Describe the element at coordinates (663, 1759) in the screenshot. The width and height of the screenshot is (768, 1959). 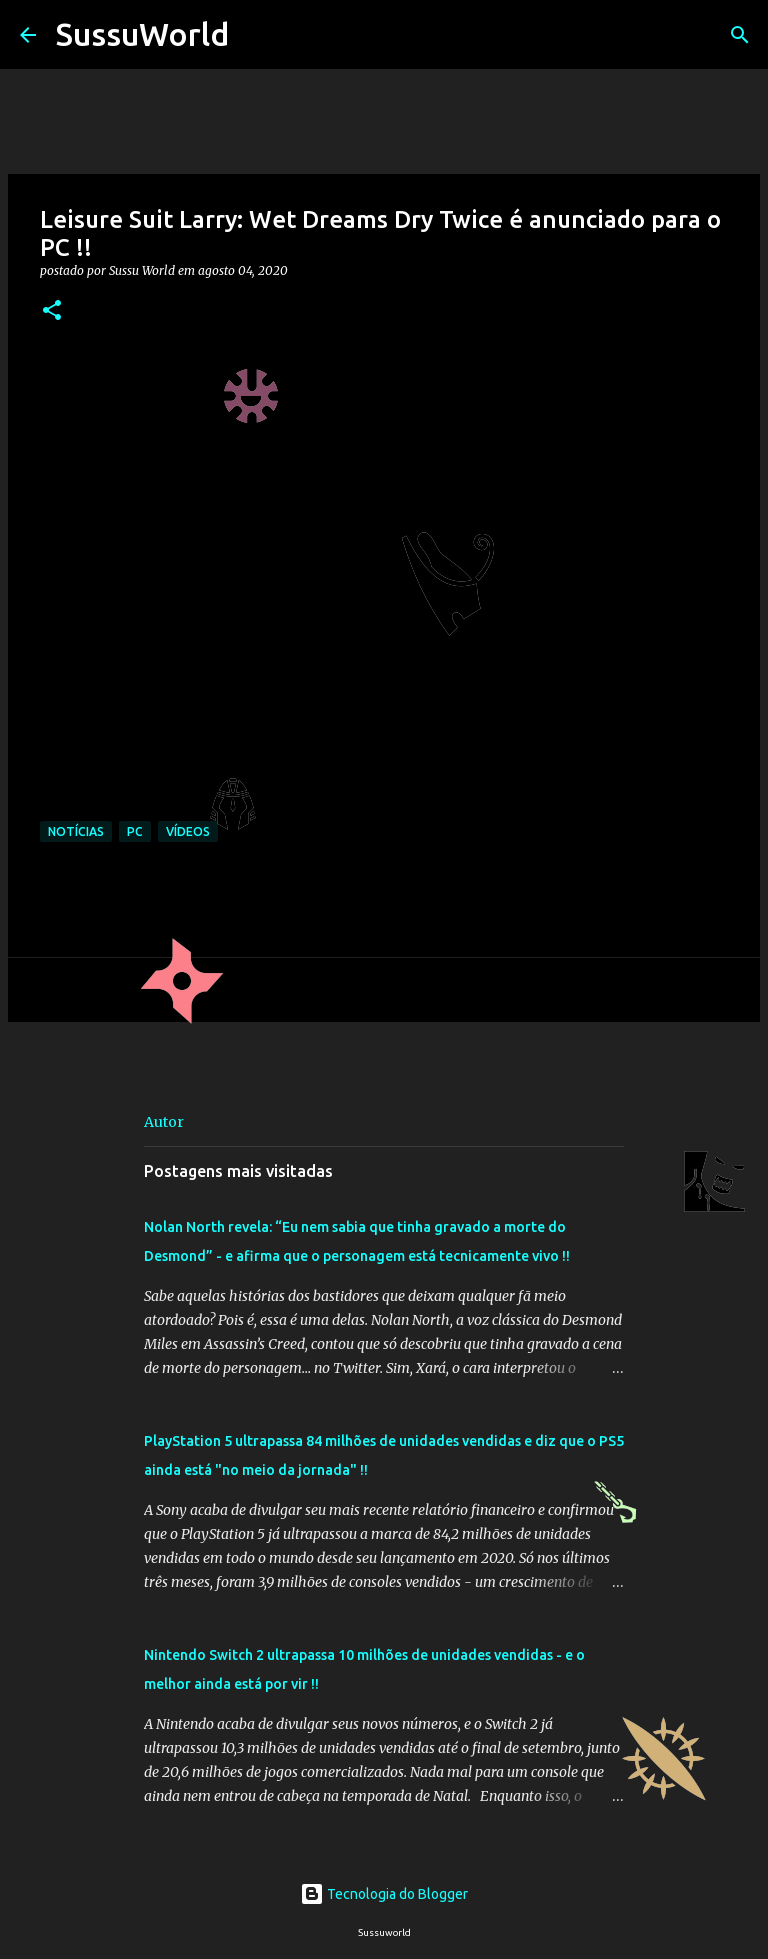
I see `indicates time pressure or countdown in gameplay` at that location.